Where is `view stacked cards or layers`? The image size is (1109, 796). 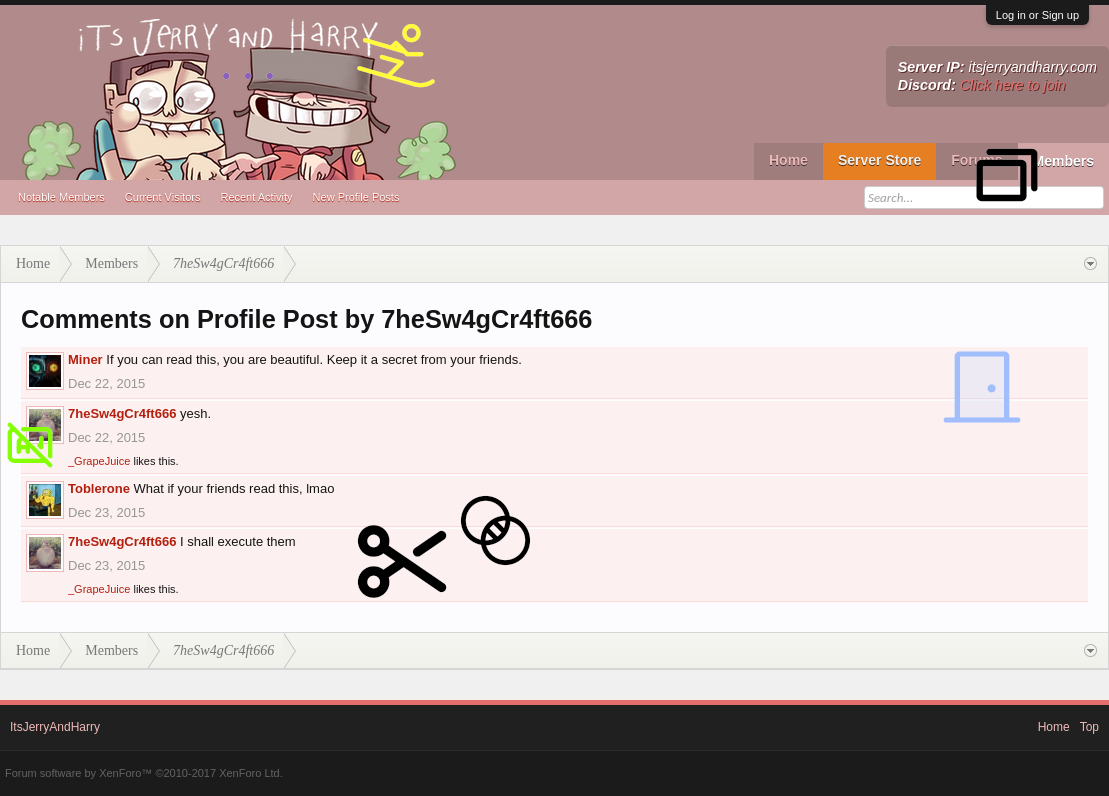
view stacked cards or layers is located at coordinates (1007, 175).